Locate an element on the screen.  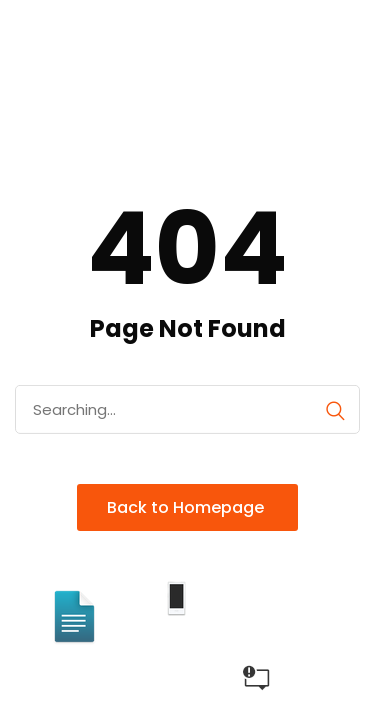
opendocument text template file is located at coordinates (74, 617).